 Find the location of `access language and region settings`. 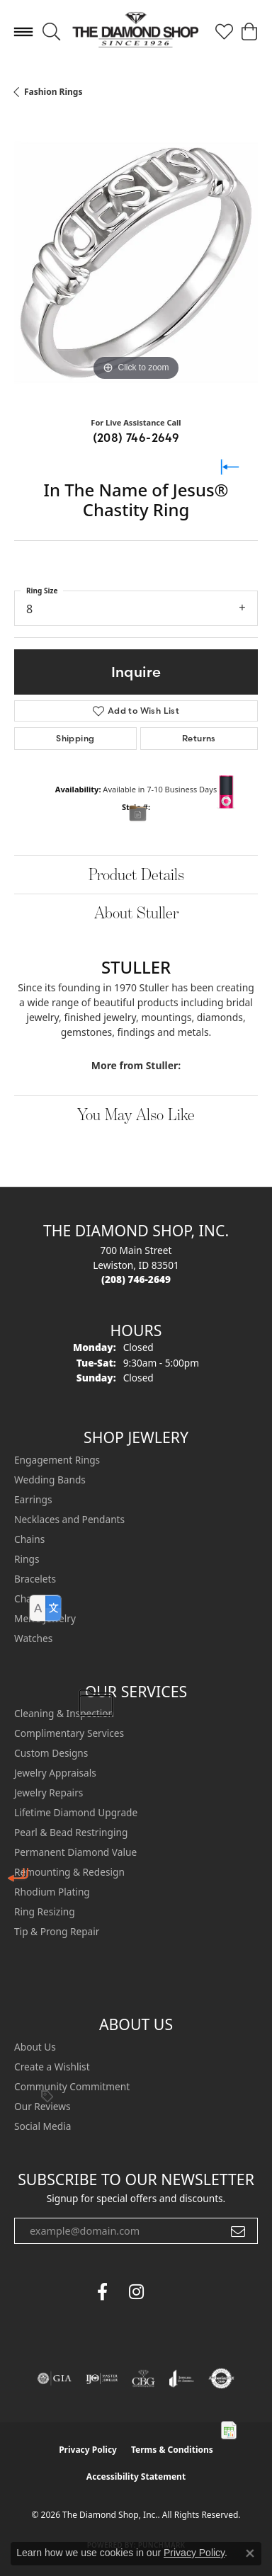

access language and region settings is located at coordinates (45, 1608).